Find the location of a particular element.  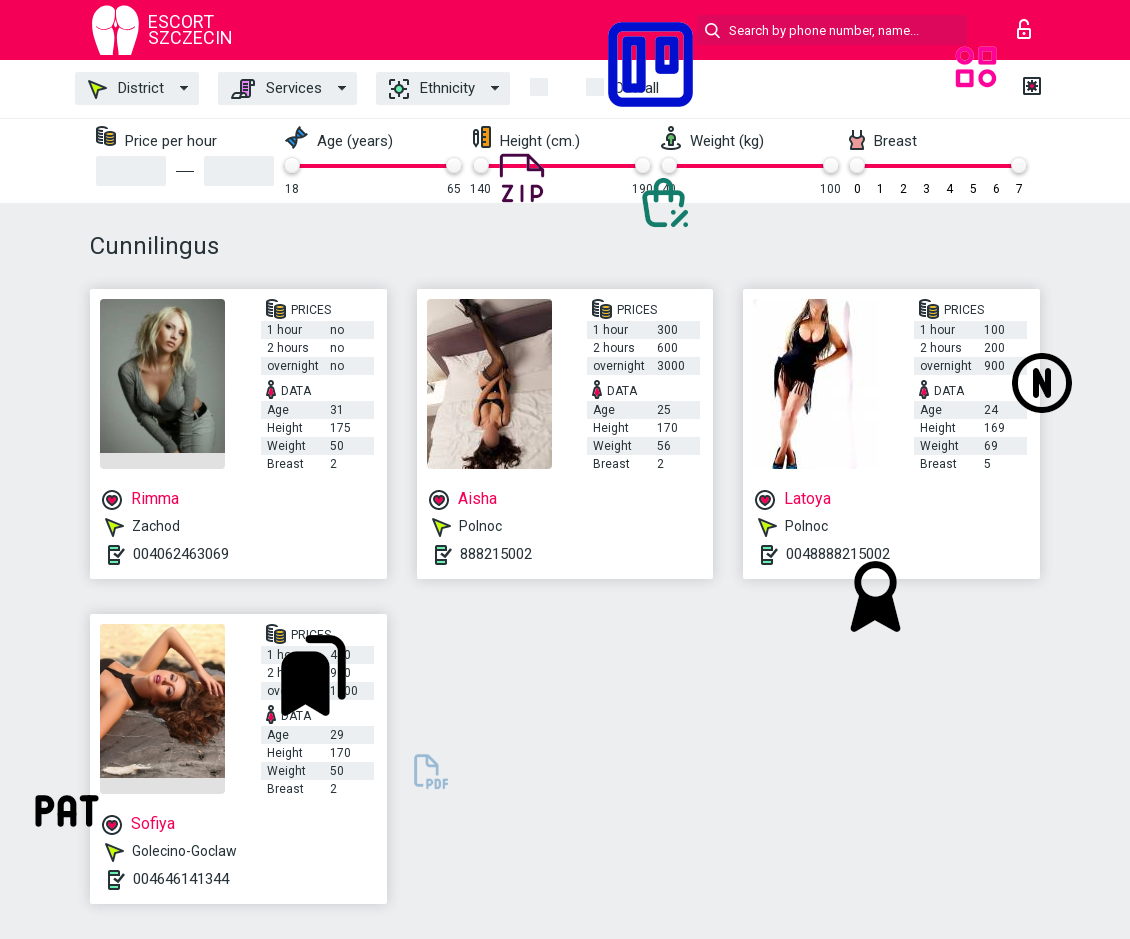

open Trello app is located at coordinates (650, 64).